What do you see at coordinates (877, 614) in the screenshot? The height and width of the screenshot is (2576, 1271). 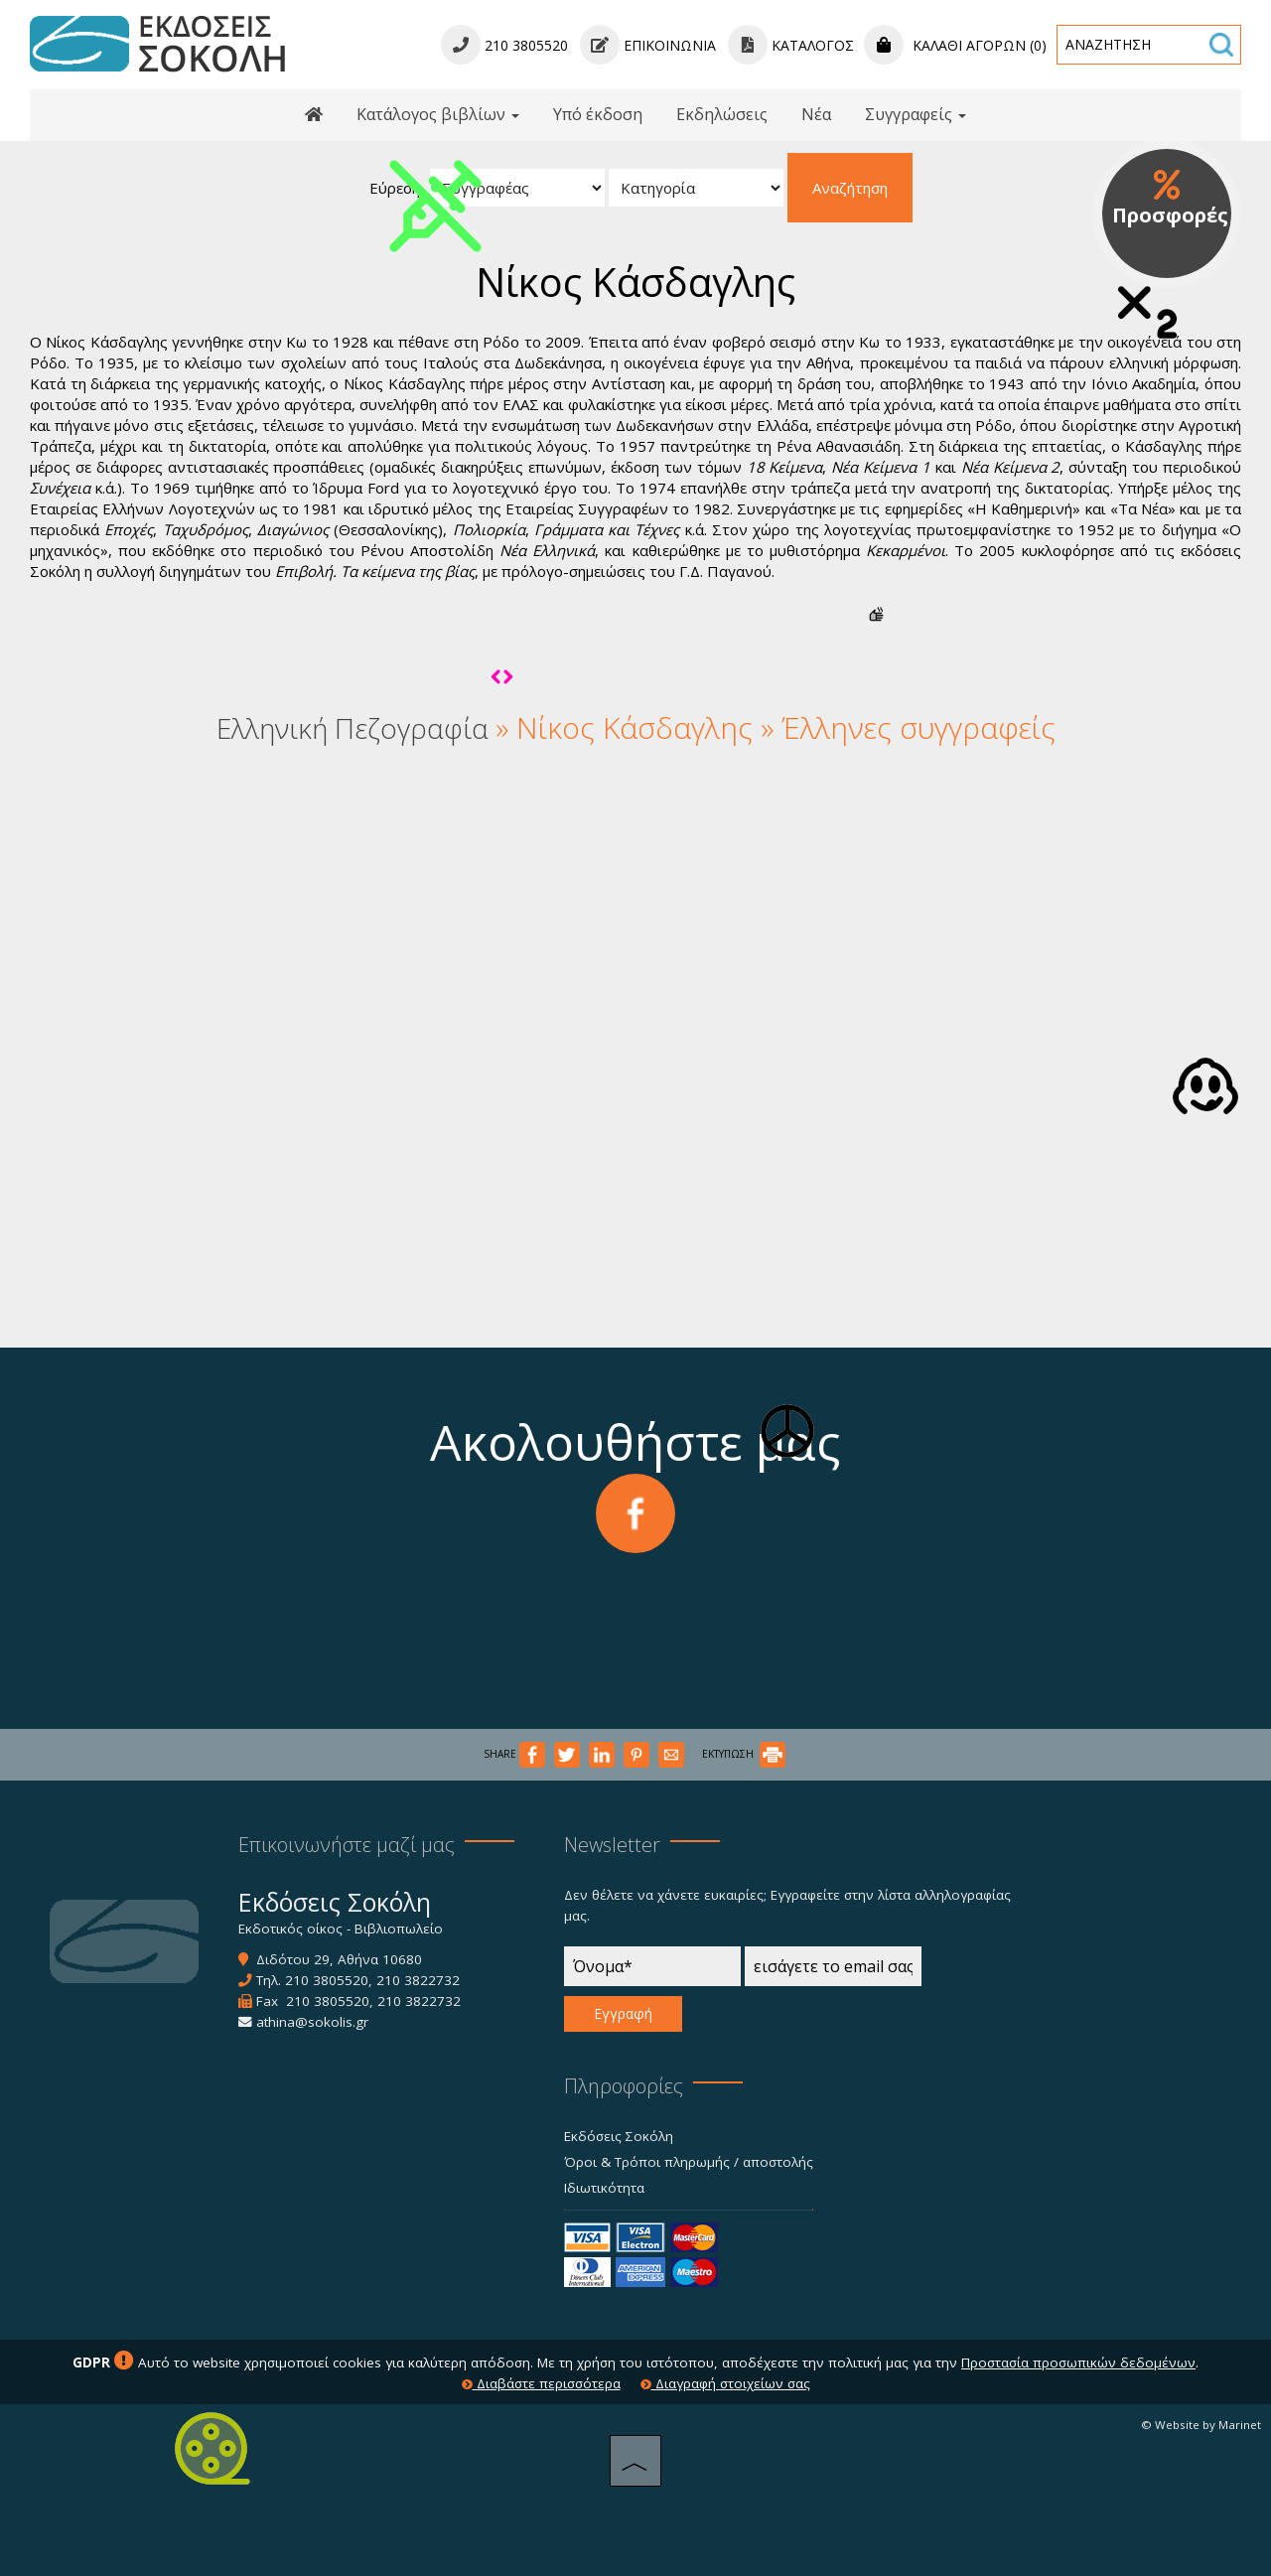 I see `hand dryer available in this location` at bounding box center [877, 614].